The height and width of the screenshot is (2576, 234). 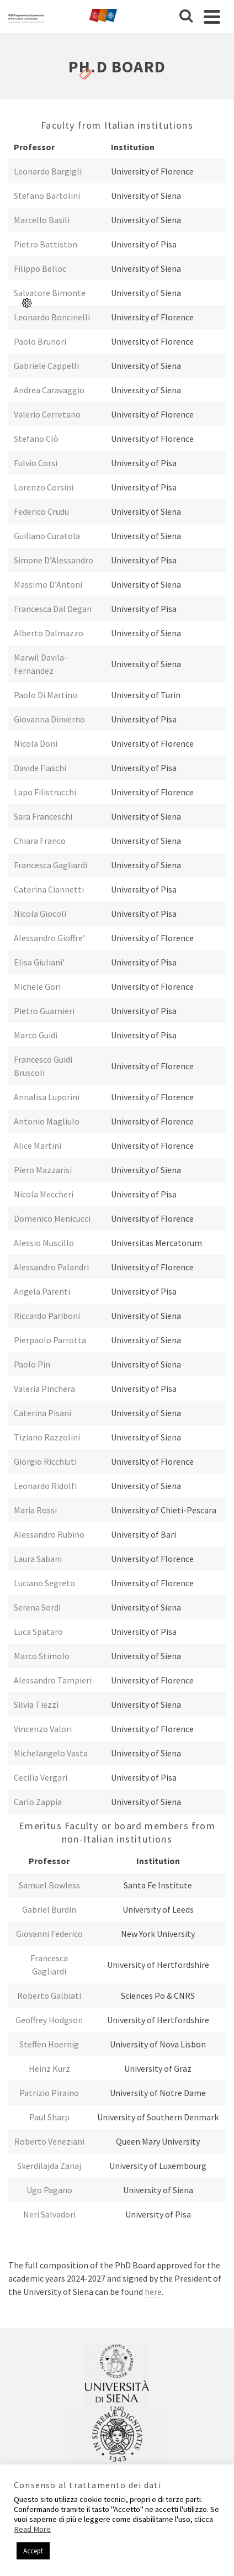 What do you see at coordinates (26, 303) in the screenshot?
I see `access garden or plant care features` at bounding box center [26, 303].